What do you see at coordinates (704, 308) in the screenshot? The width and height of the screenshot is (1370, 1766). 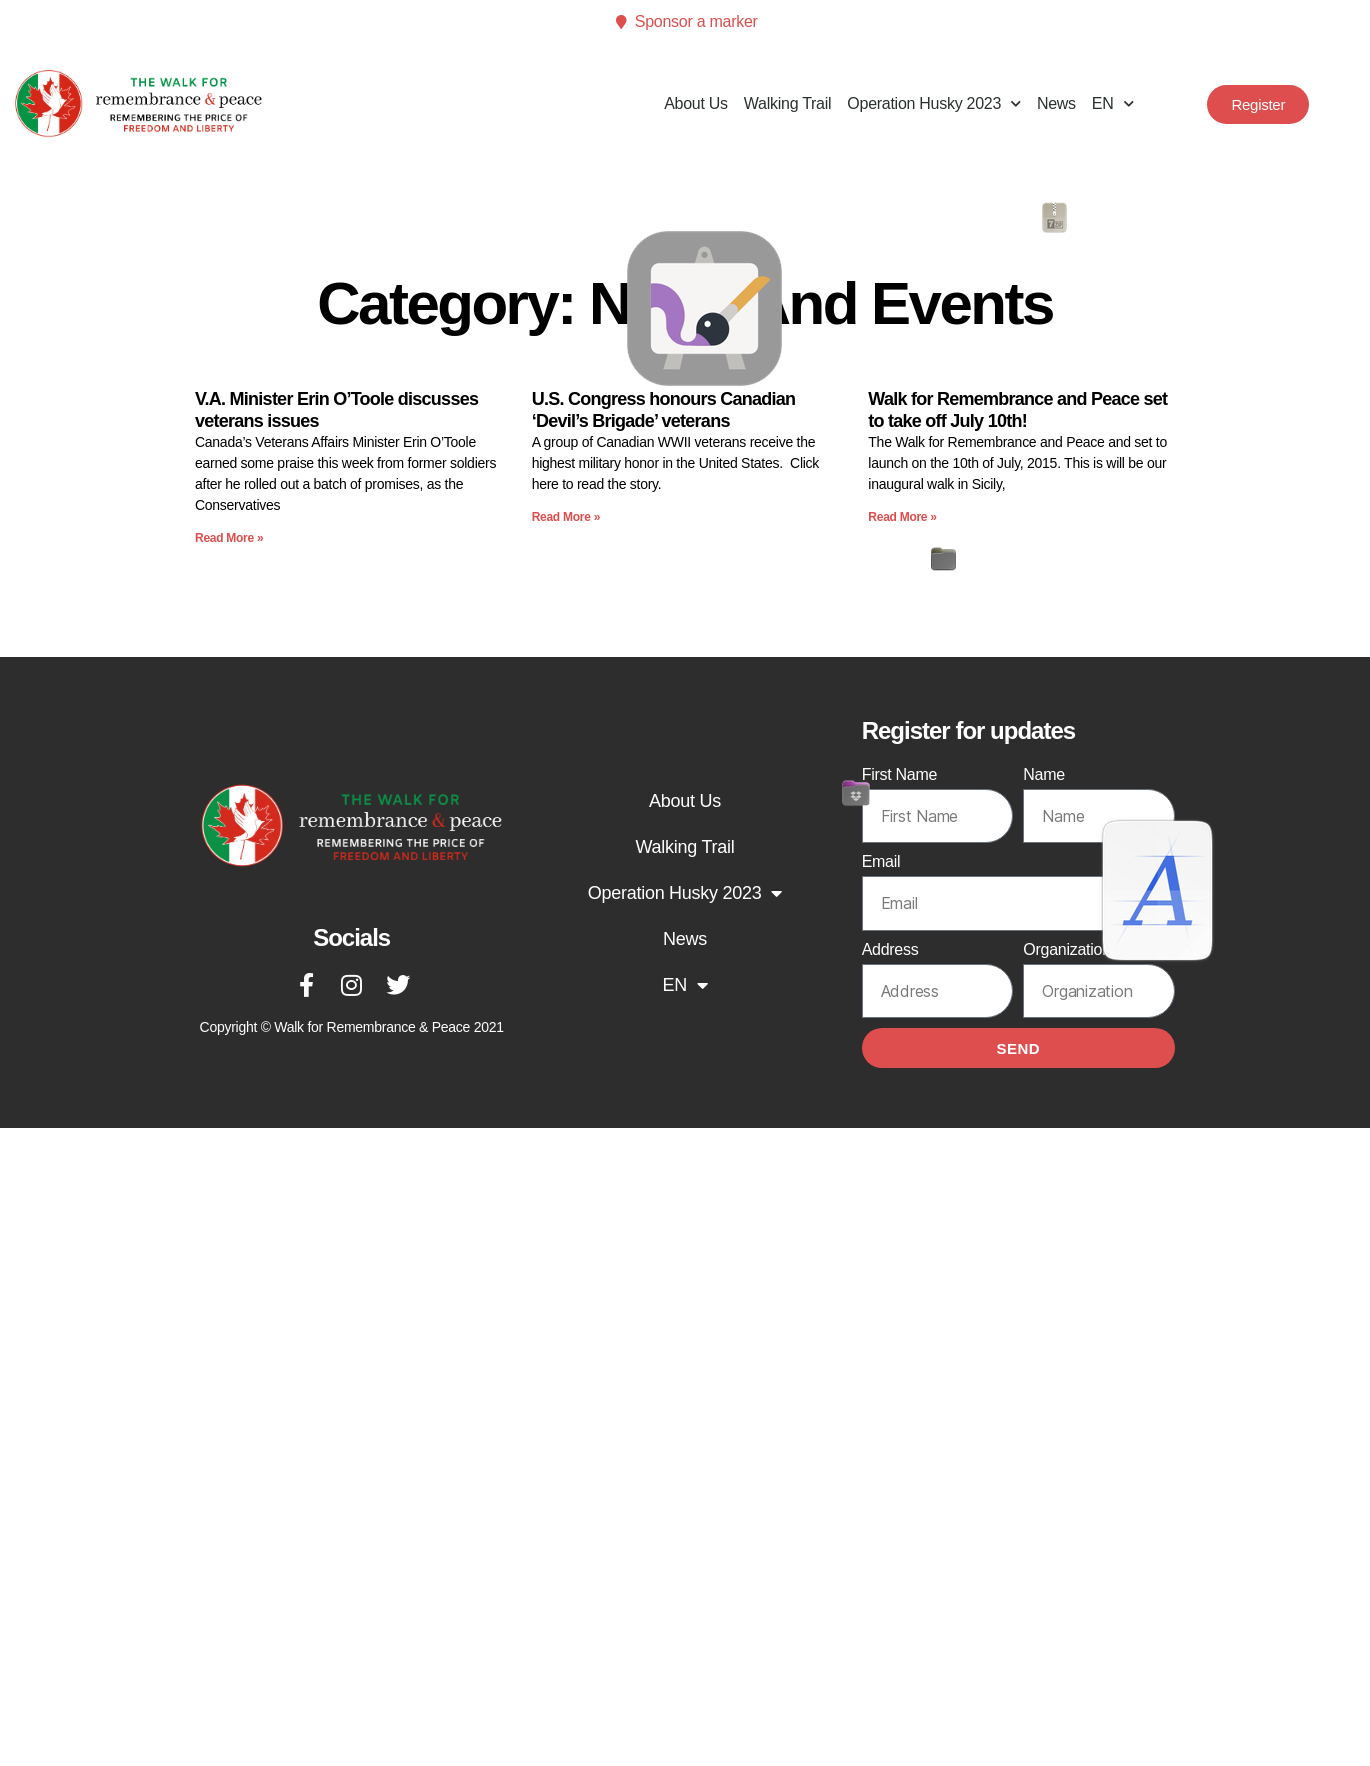 I see `create or design a new software project` at bounding box center [704, 308].